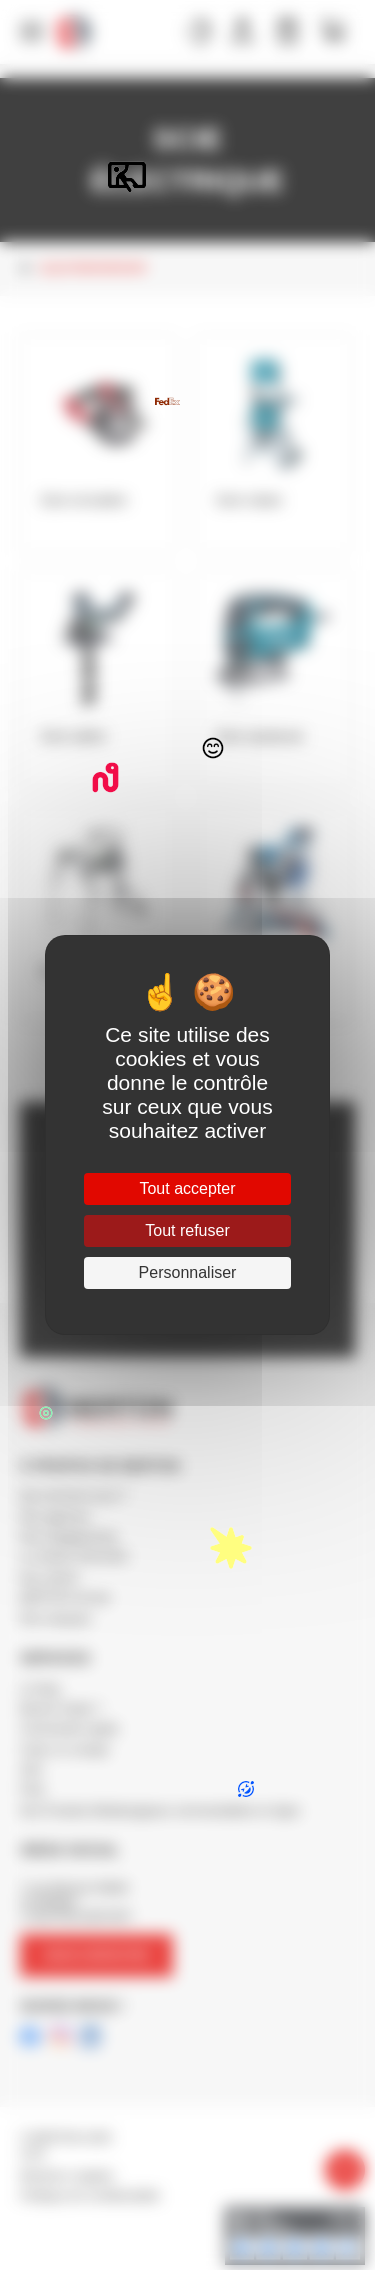 The height and width of the screenshot is (2270, 375). Describe the element at coordinates (231, 1548) in the screenshot. I see `indicates a new or featured item` at that location.